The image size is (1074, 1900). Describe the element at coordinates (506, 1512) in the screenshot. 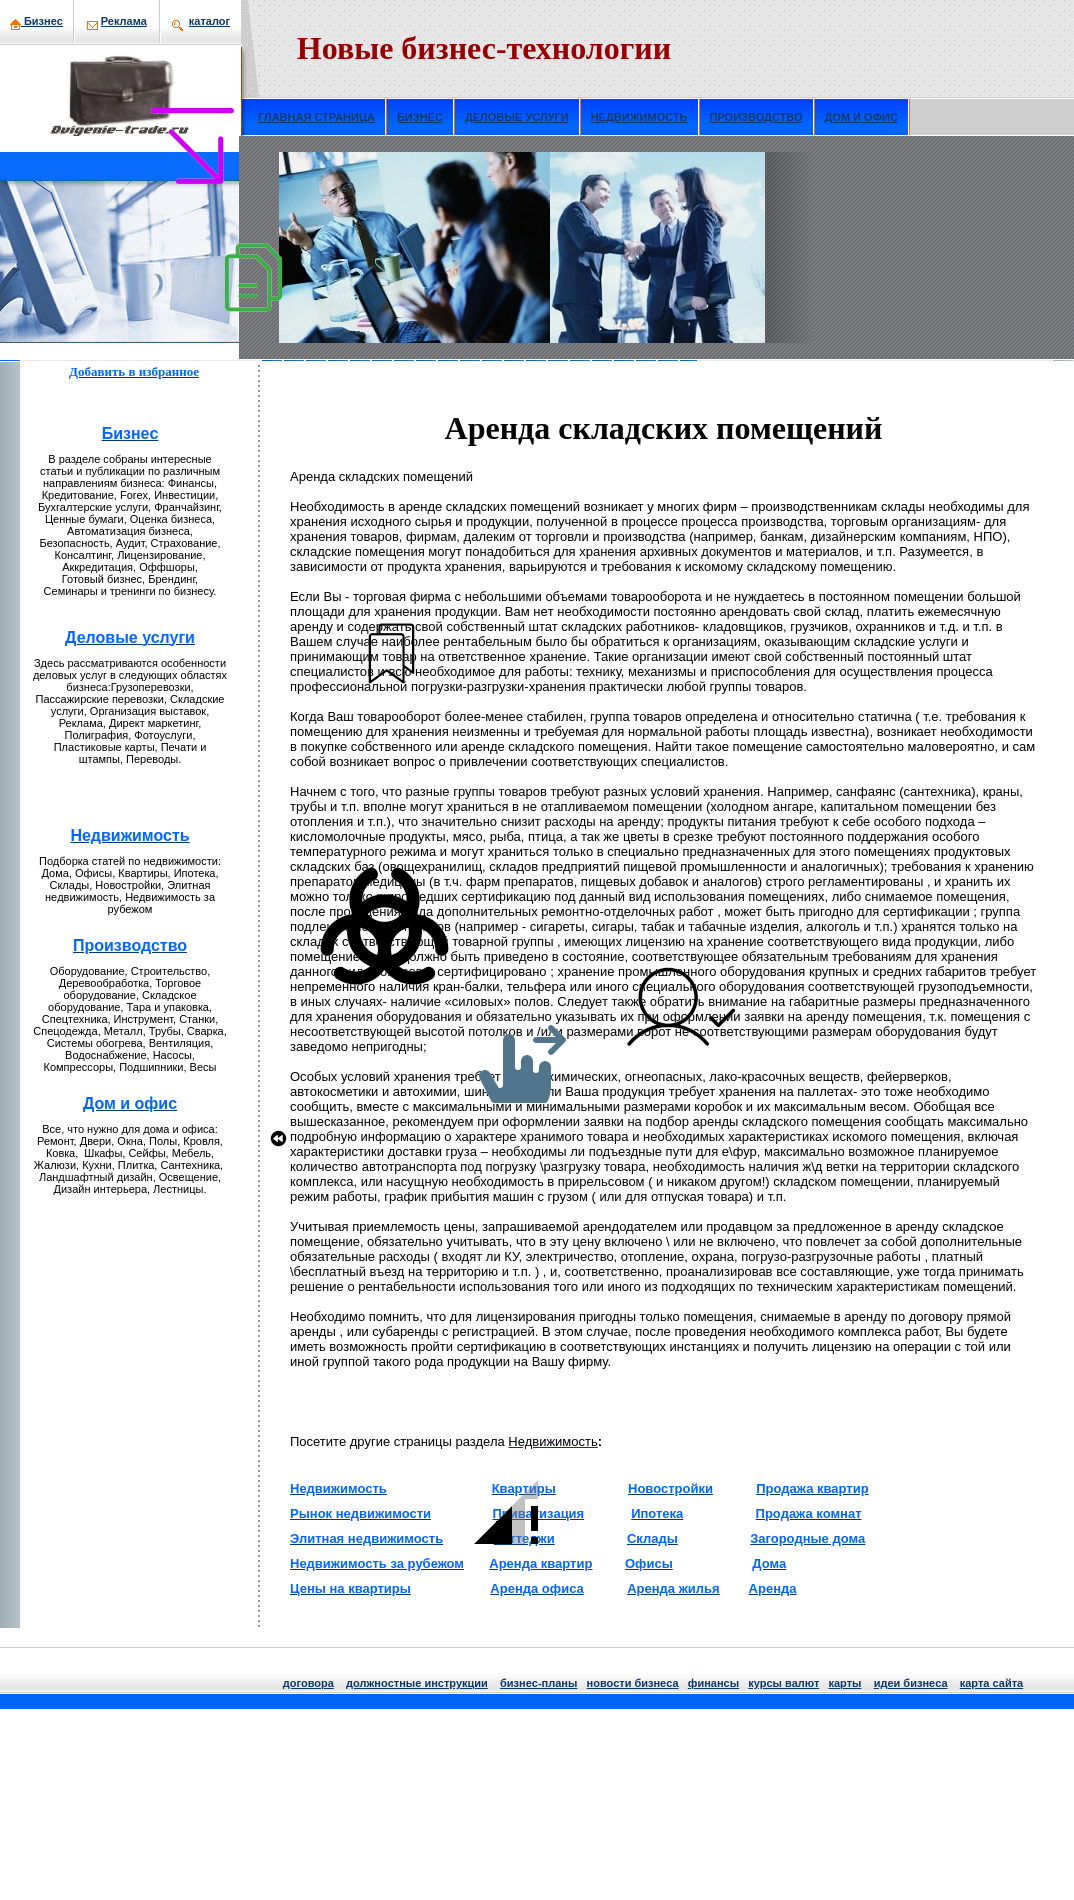

I see `indicates weak cellular signal with no internet connection` at that location.